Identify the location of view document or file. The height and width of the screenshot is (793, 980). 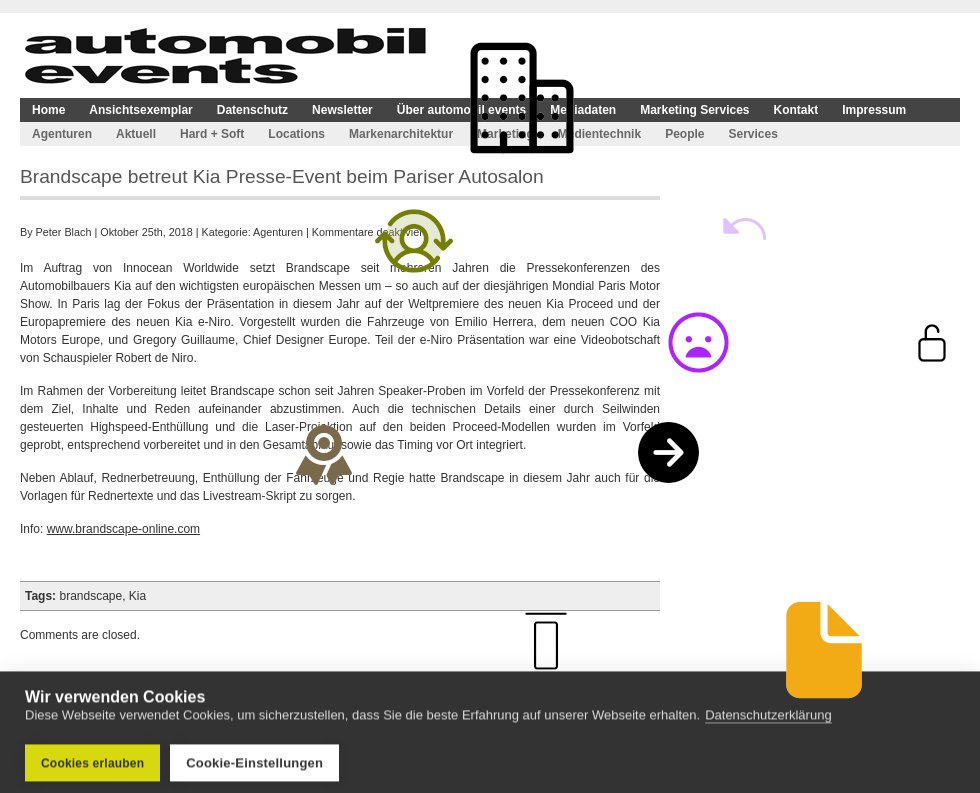
(824, 650).